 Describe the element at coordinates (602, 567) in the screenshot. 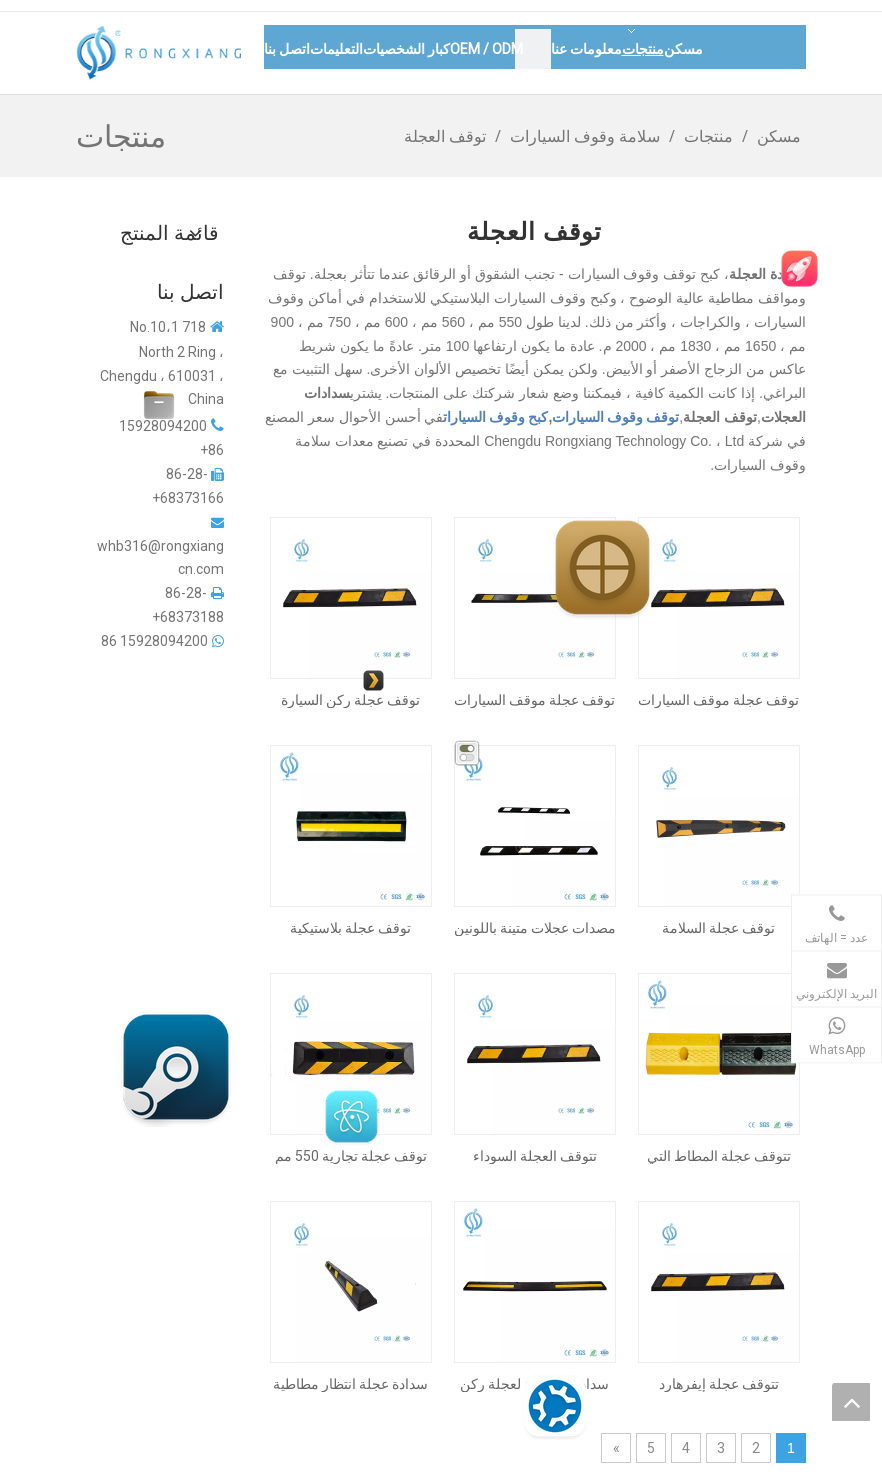

I see `launch 0 A.D. strategy game` at that location.